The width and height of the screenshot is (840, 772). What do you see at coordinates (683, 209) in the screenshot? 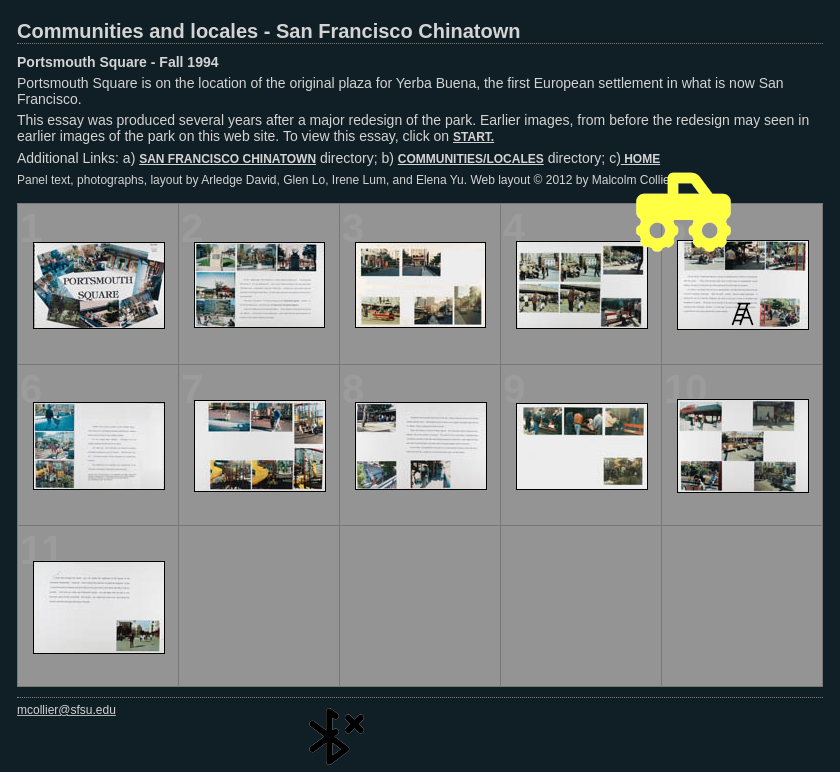
I see `monster truck or off-road vehicle category` at bounding box center [683, 209].